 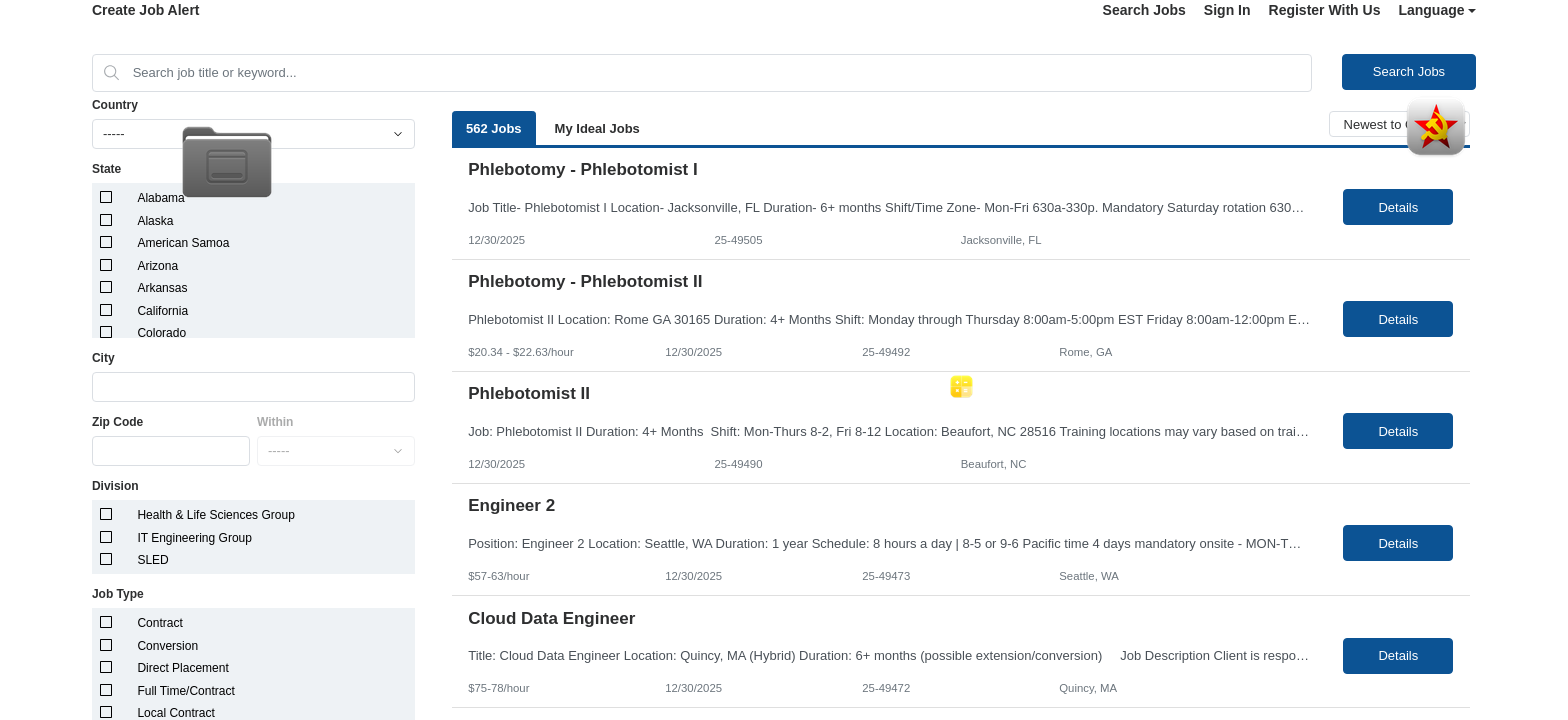 I want to click on launch openra game application, so click(x=1436, y=126).